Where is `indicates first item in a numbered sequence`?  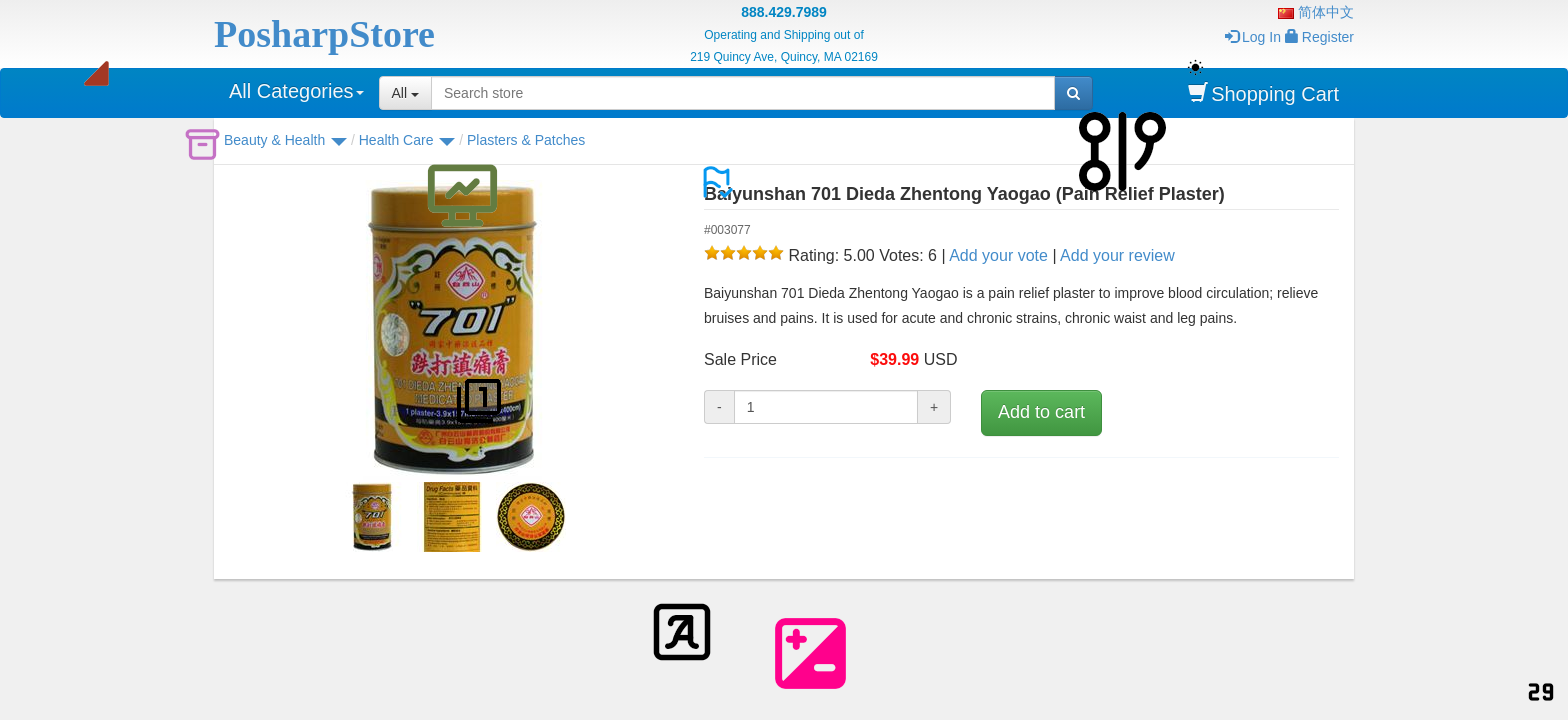
indicates first item in a numbered sequence is located at coordinates (479, 401).